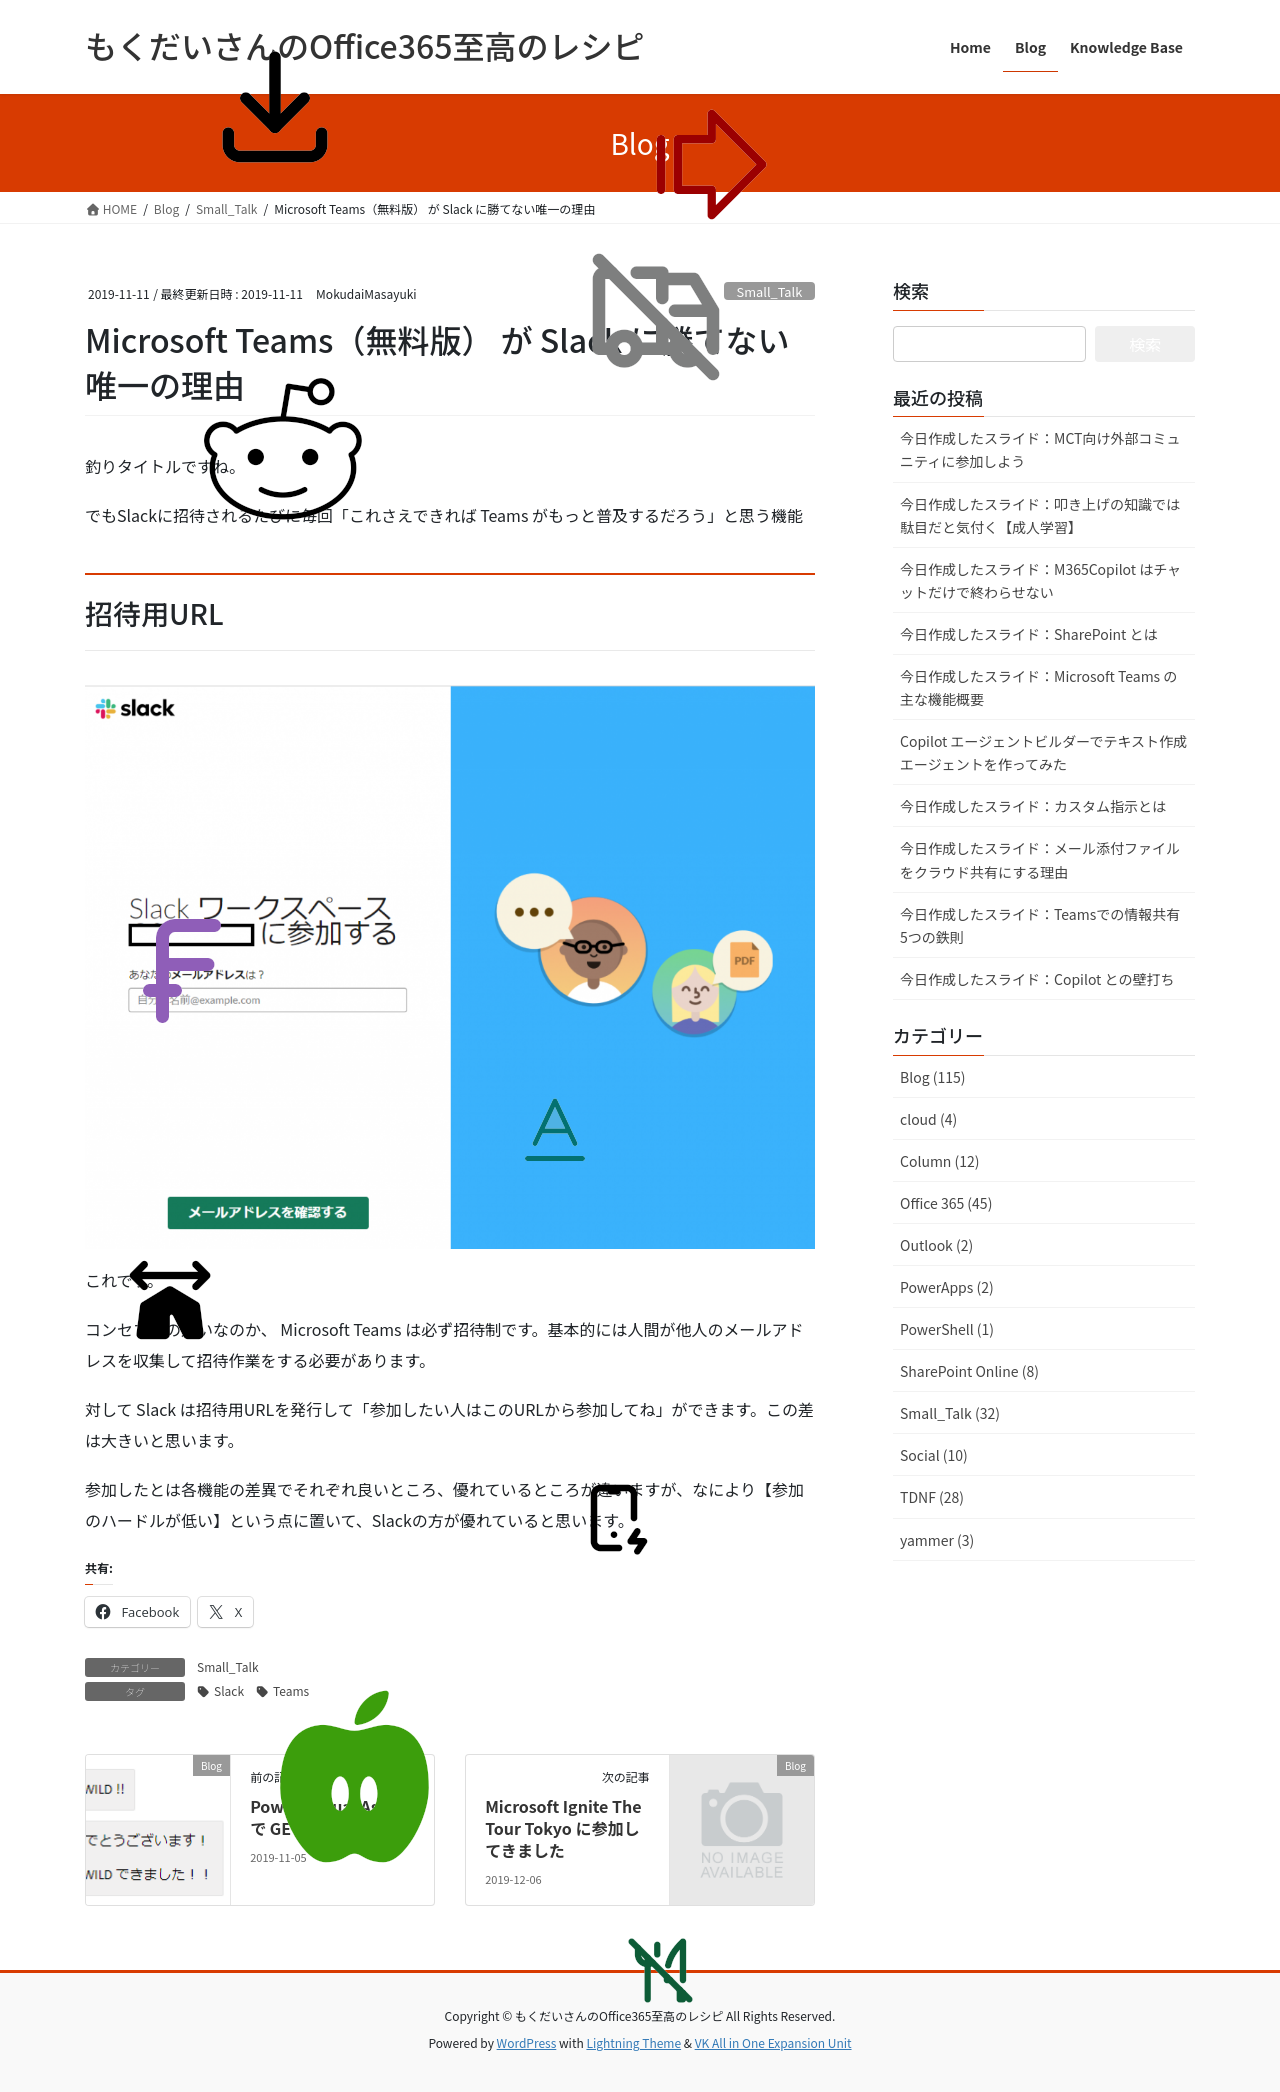 The height and width of the screenshot is (2092, 1280). Describe the element at coordinates (614, 1518) in the screenshot. I see `phone charging status indicator` at that location.